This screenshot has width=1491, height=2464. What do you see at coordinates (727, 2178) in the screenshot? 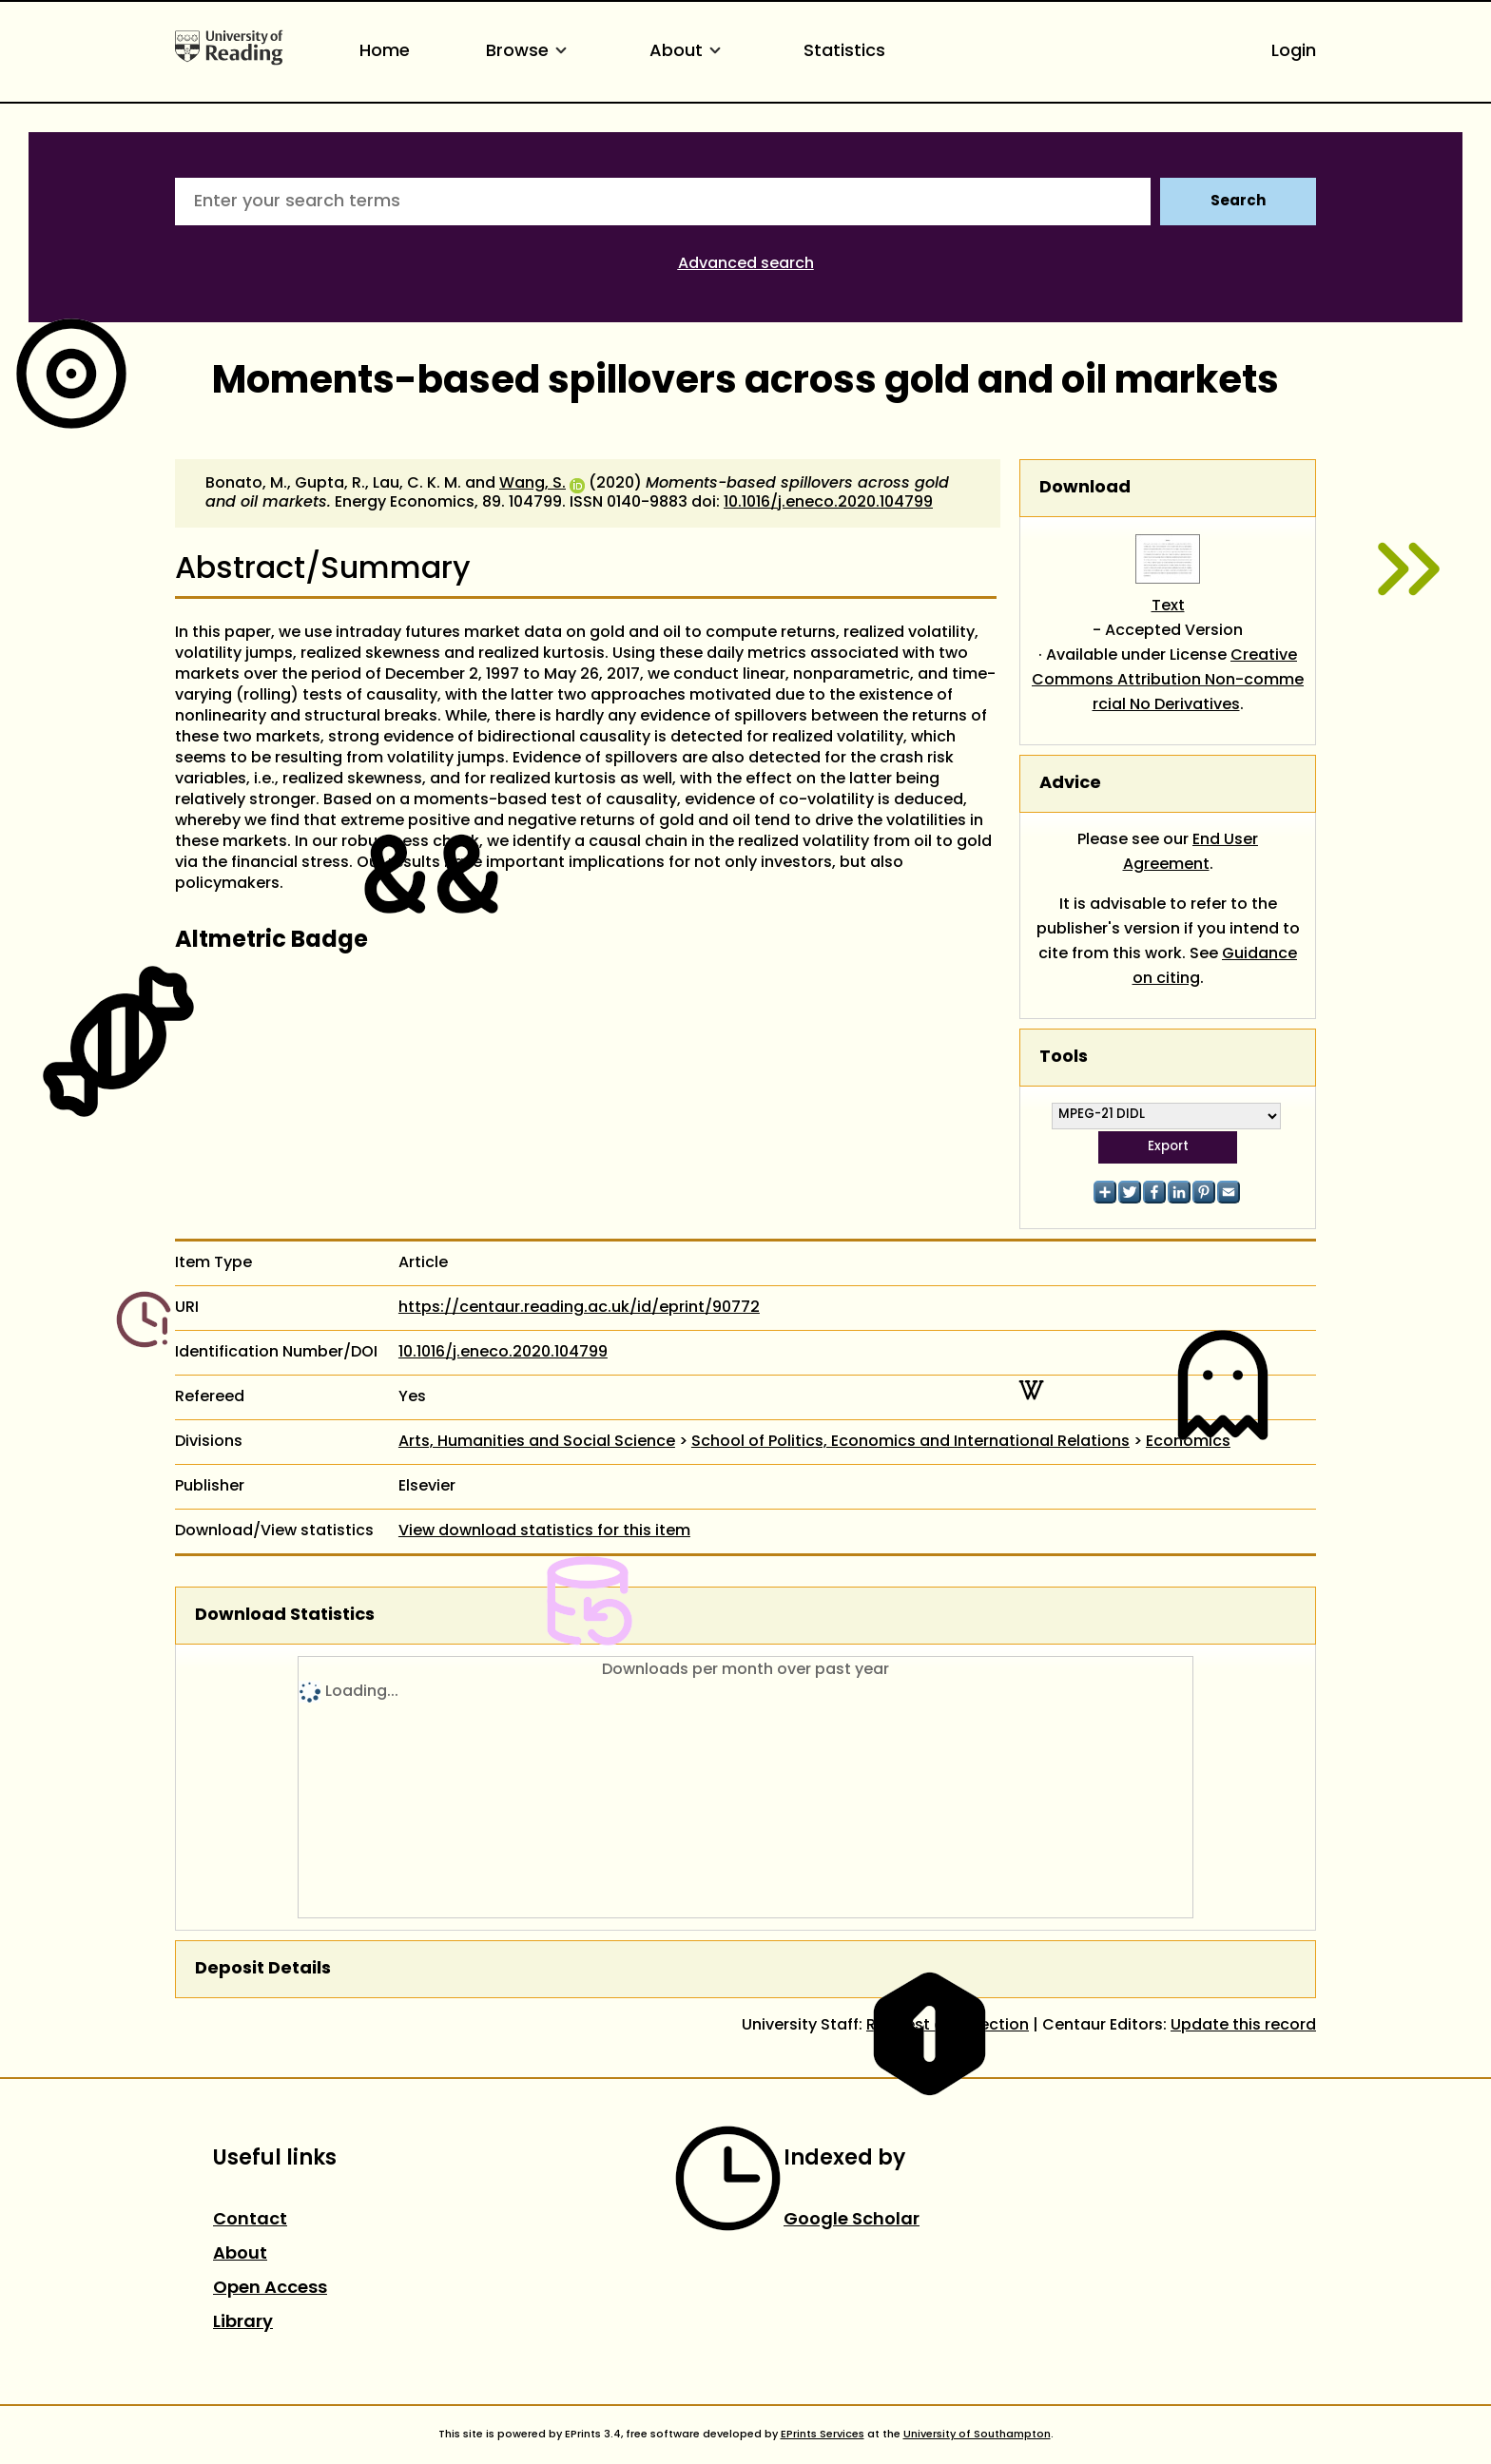
I see `view time or clock settings` at bounding box center [727, 2178].